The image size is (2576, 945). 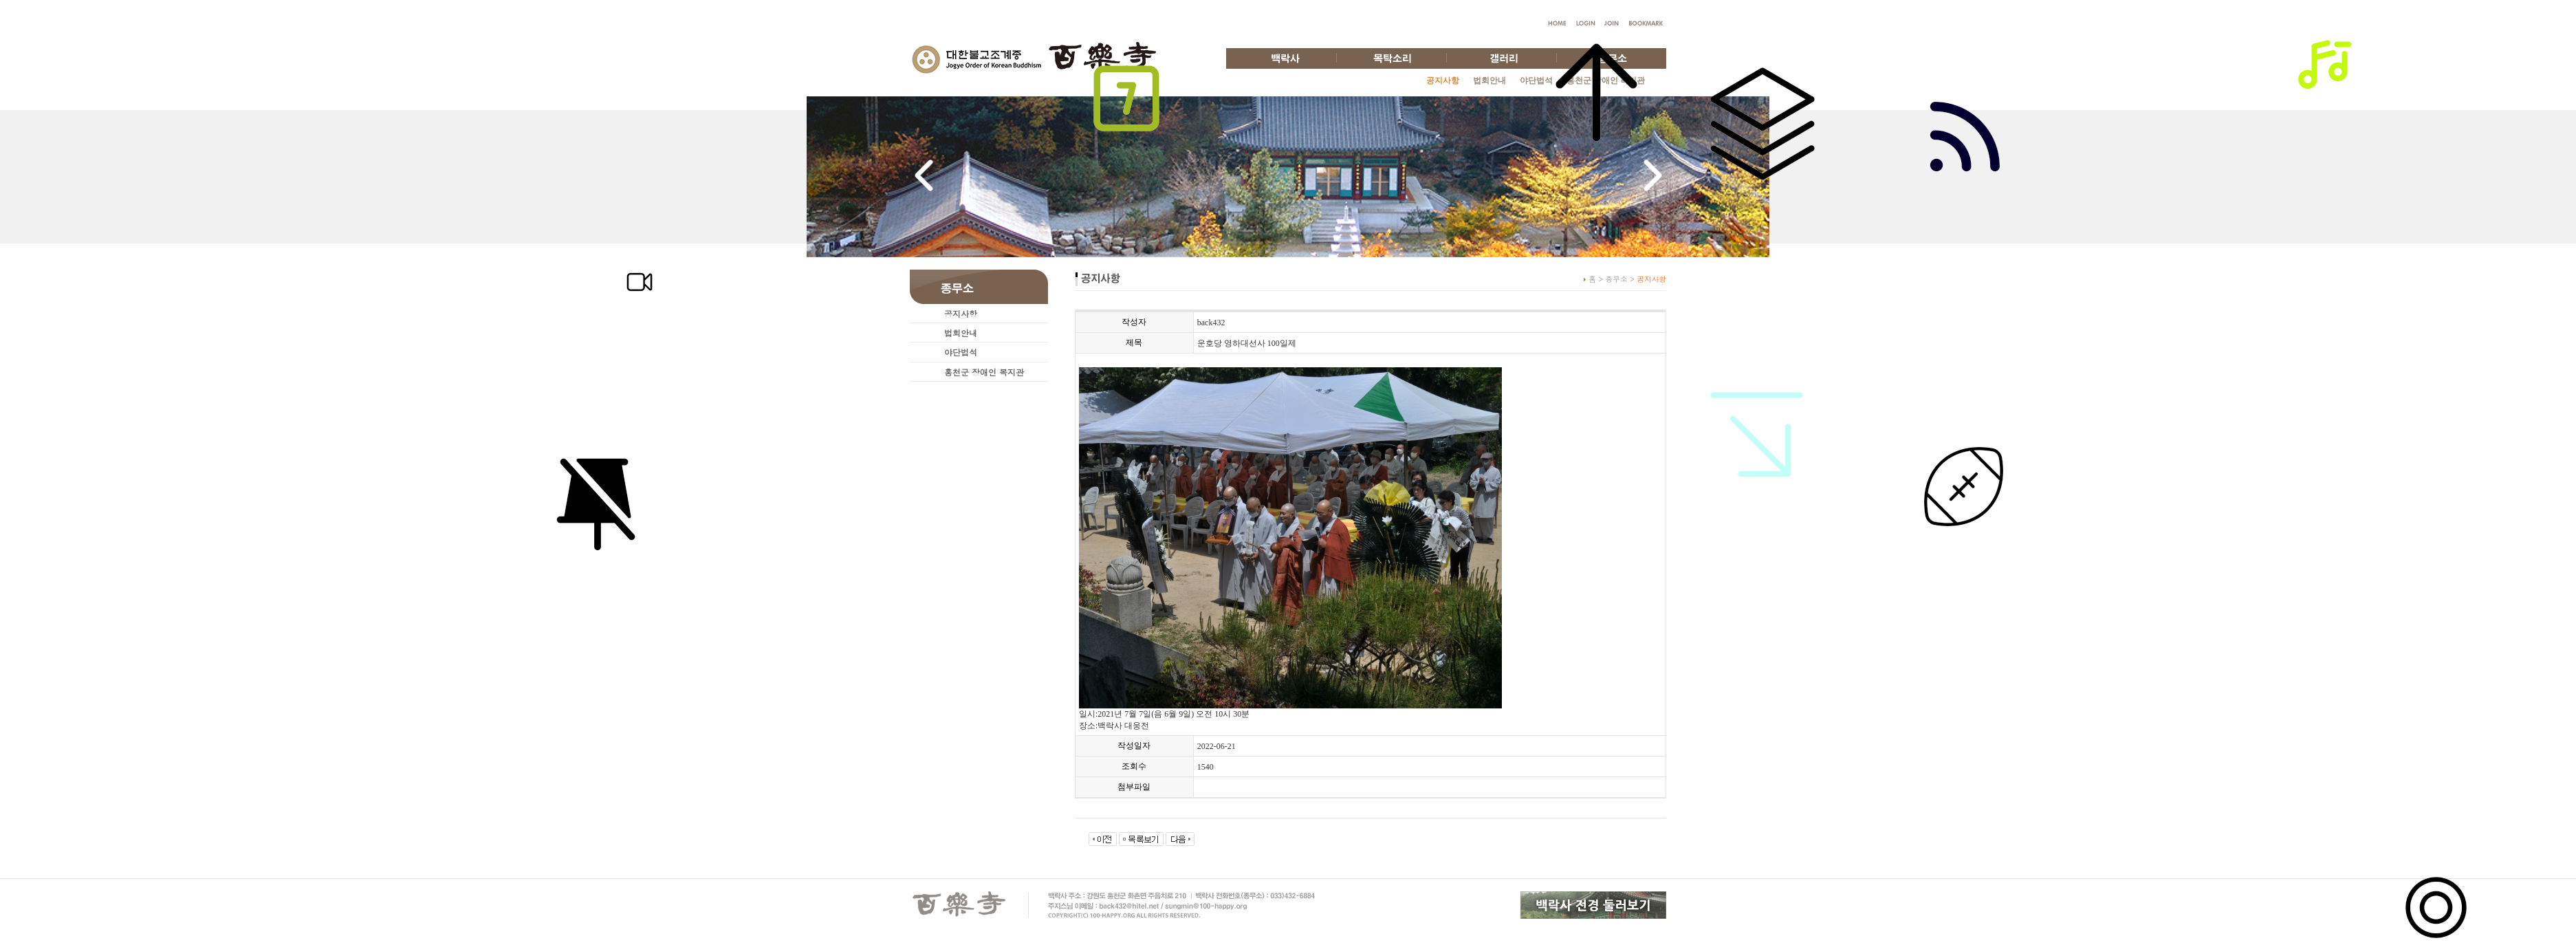 I want to click on start a video call, so click(x=640, y=282).